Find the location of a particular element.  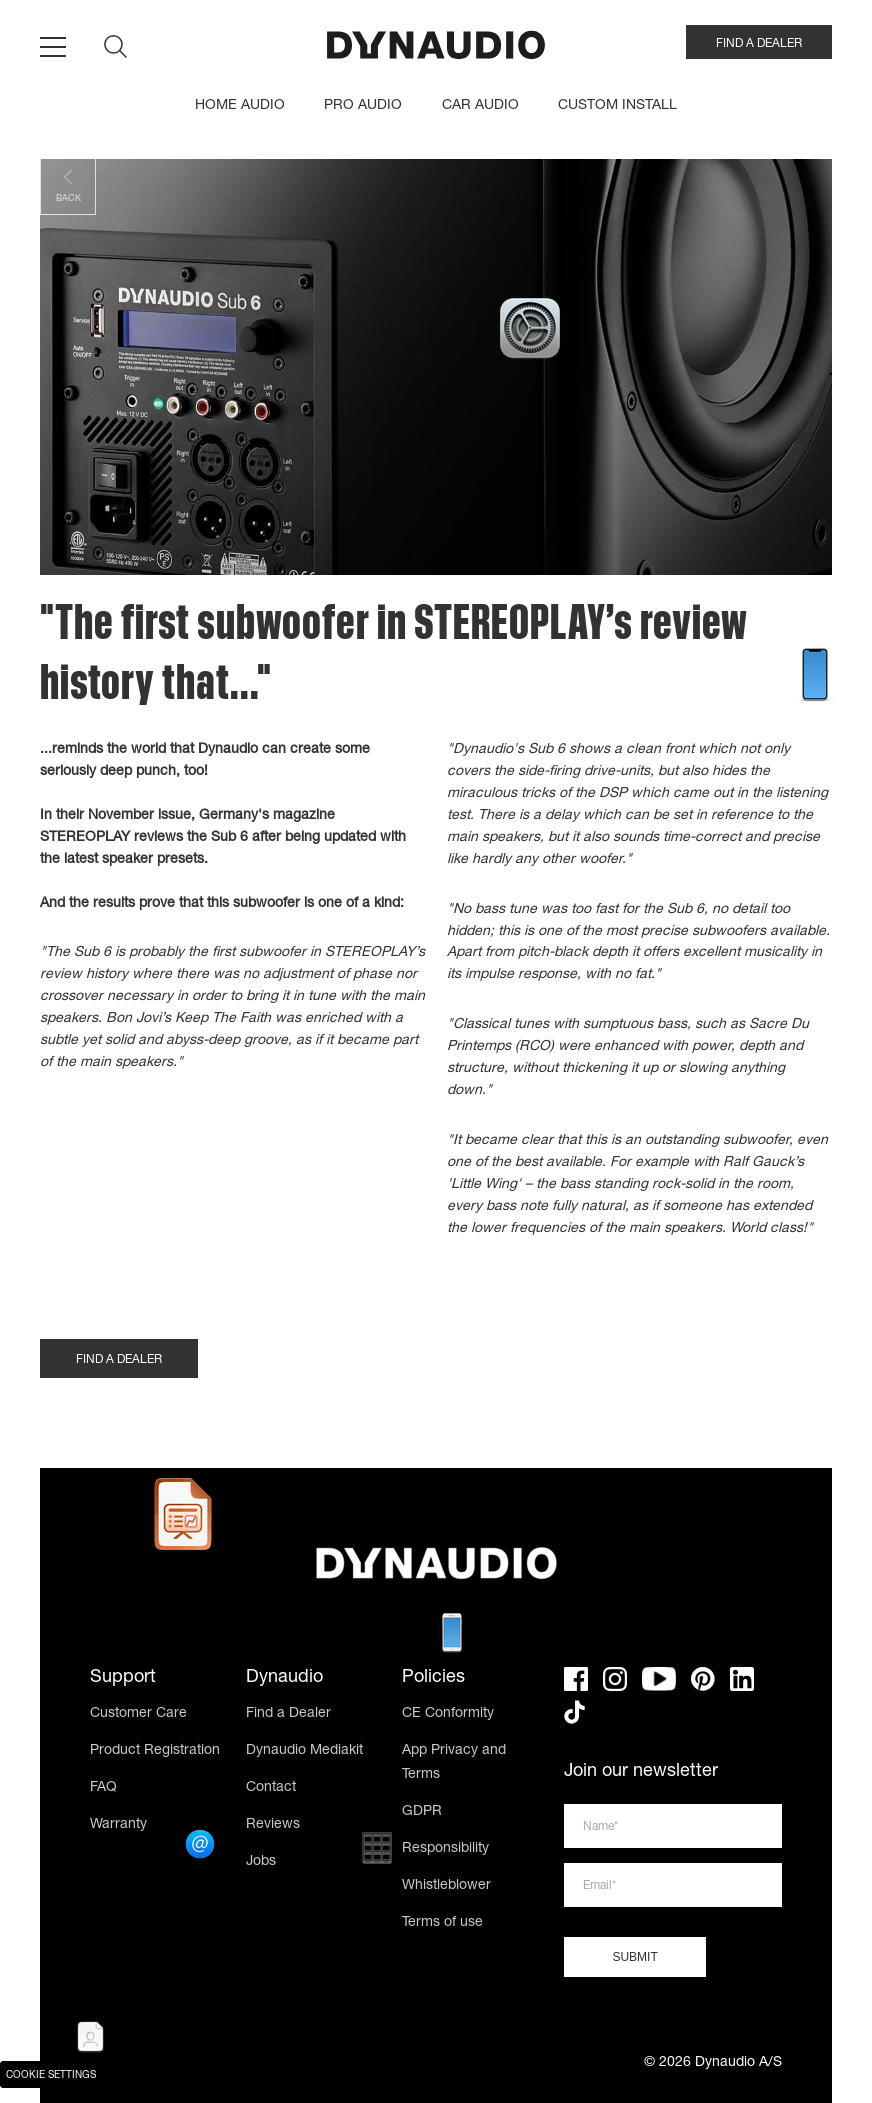

switch to grid view layout is located at coordinates (376, 1848).